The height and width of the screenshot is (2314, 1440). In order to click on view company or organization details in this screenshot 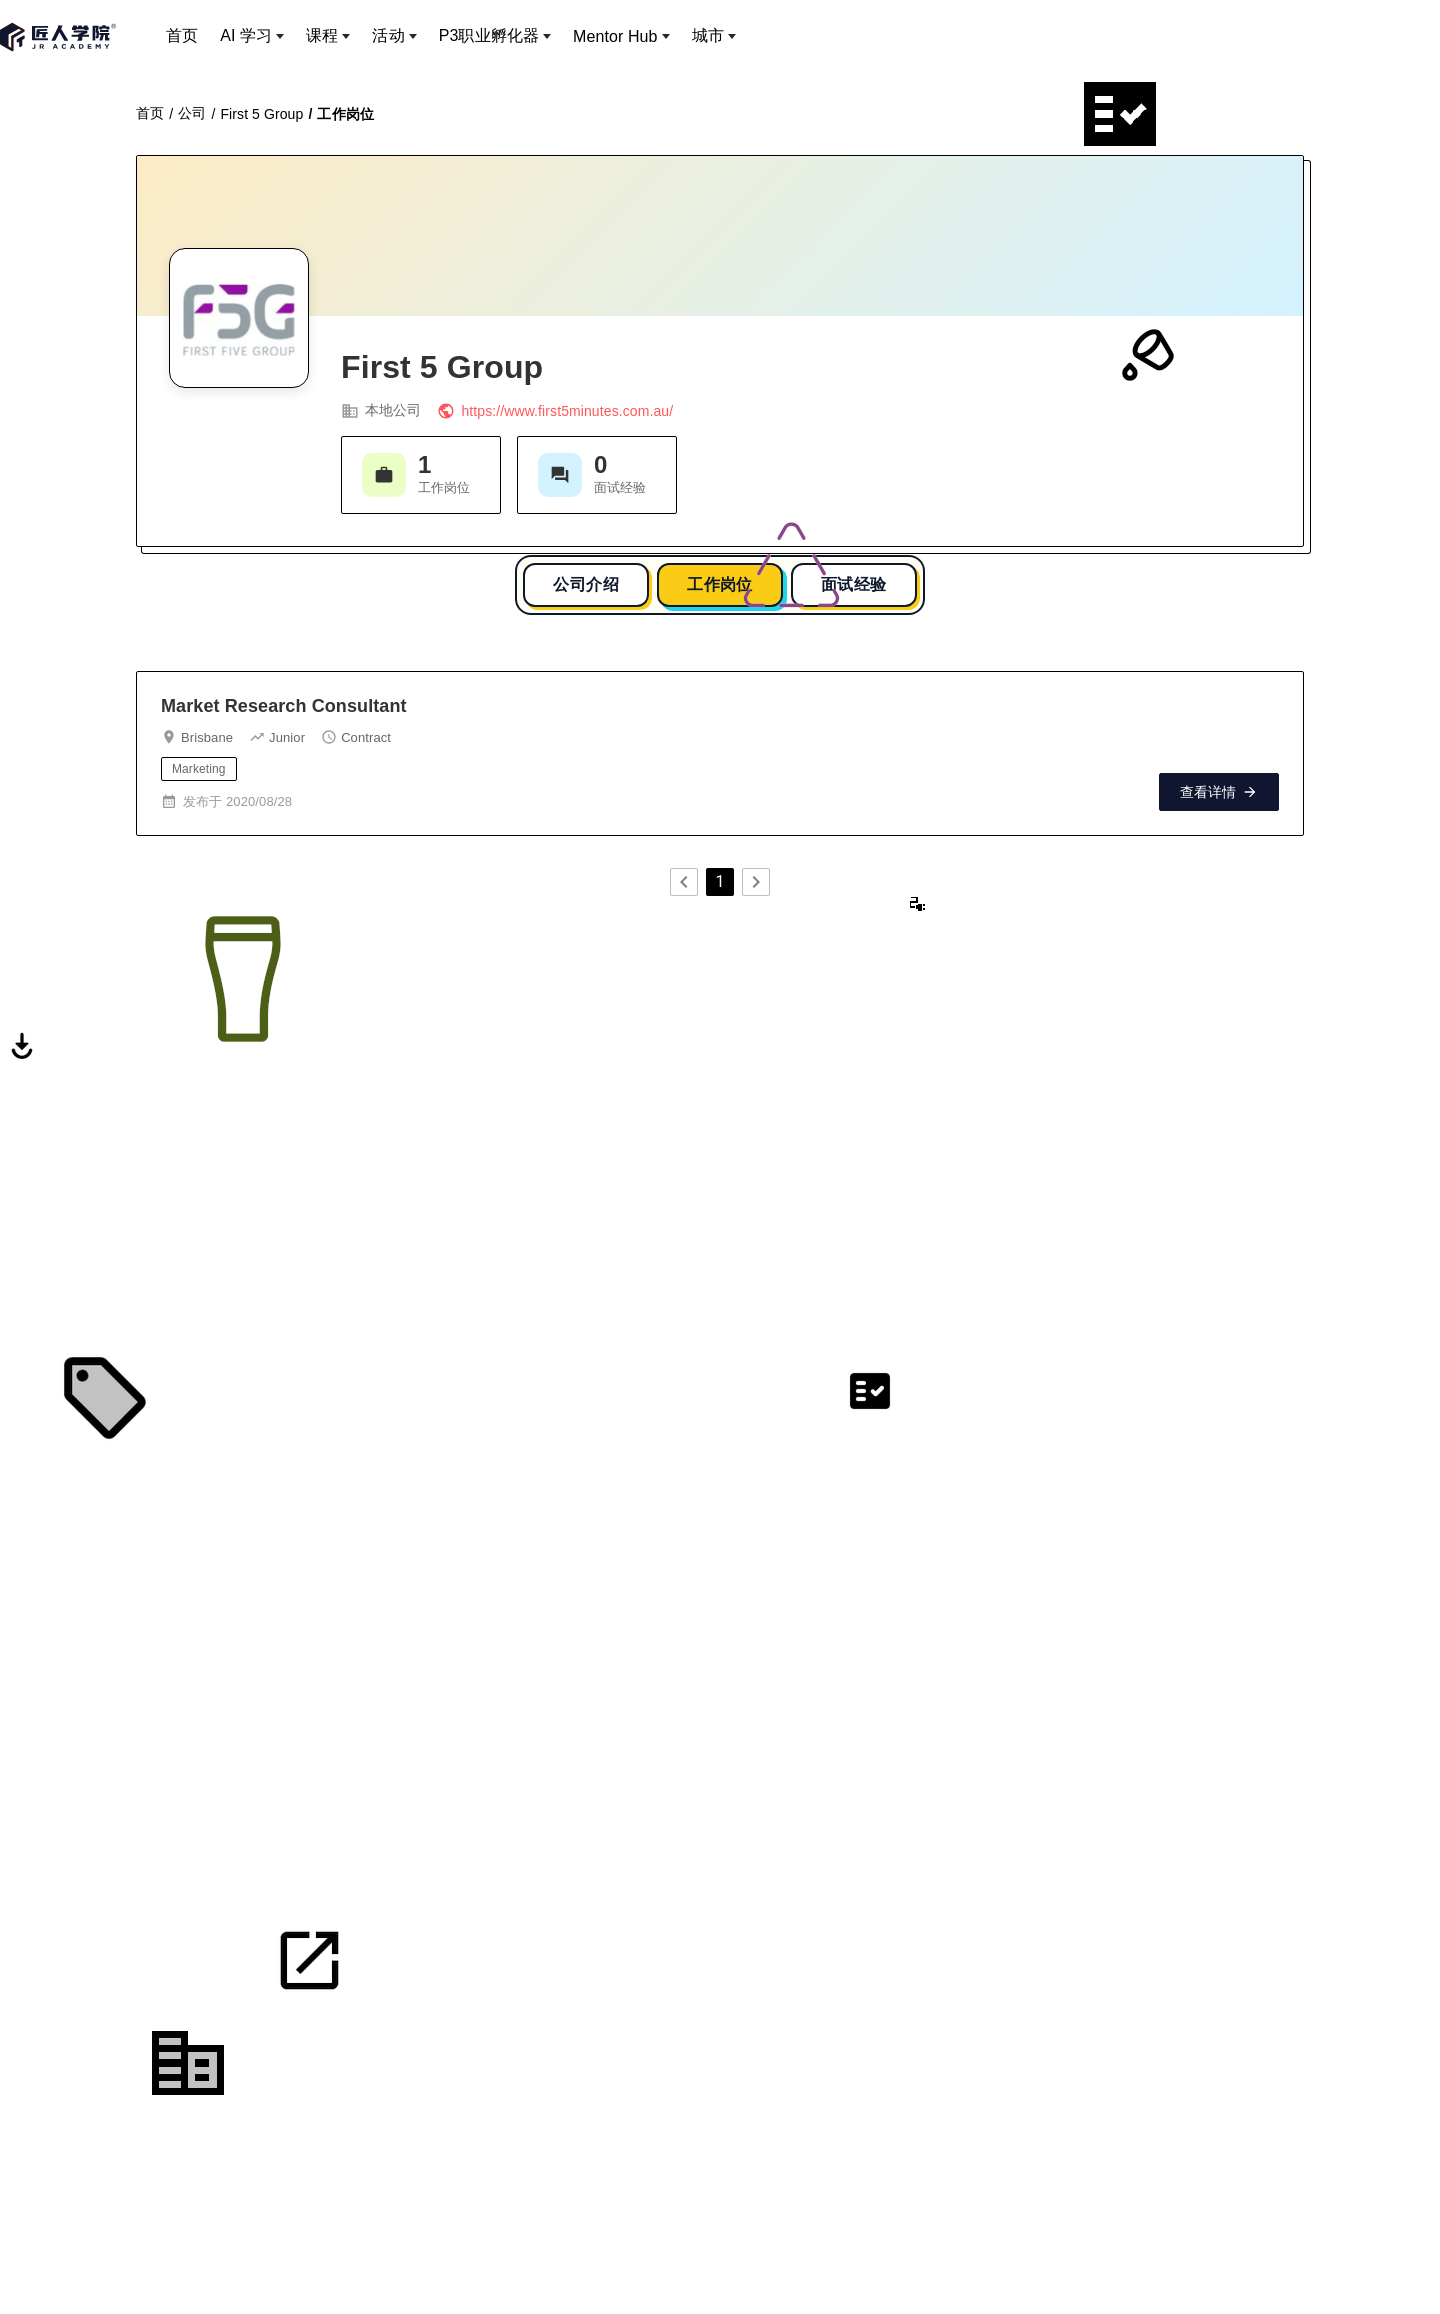, I will do `click(188, 2063)`.